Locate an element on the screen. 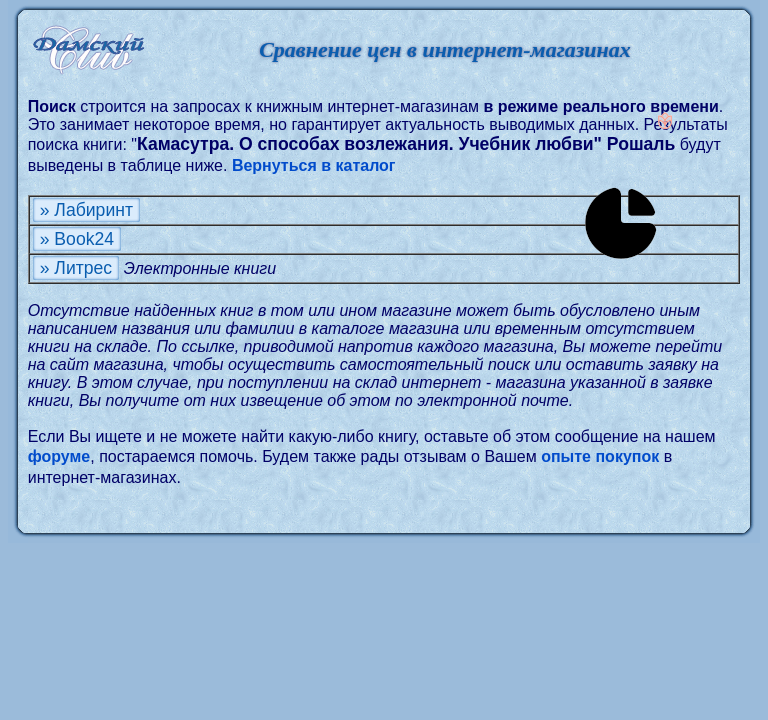 This screenshot has height=720, width=768. indicates grain or wheat-based ingredients is located at coordinates (665, 121).